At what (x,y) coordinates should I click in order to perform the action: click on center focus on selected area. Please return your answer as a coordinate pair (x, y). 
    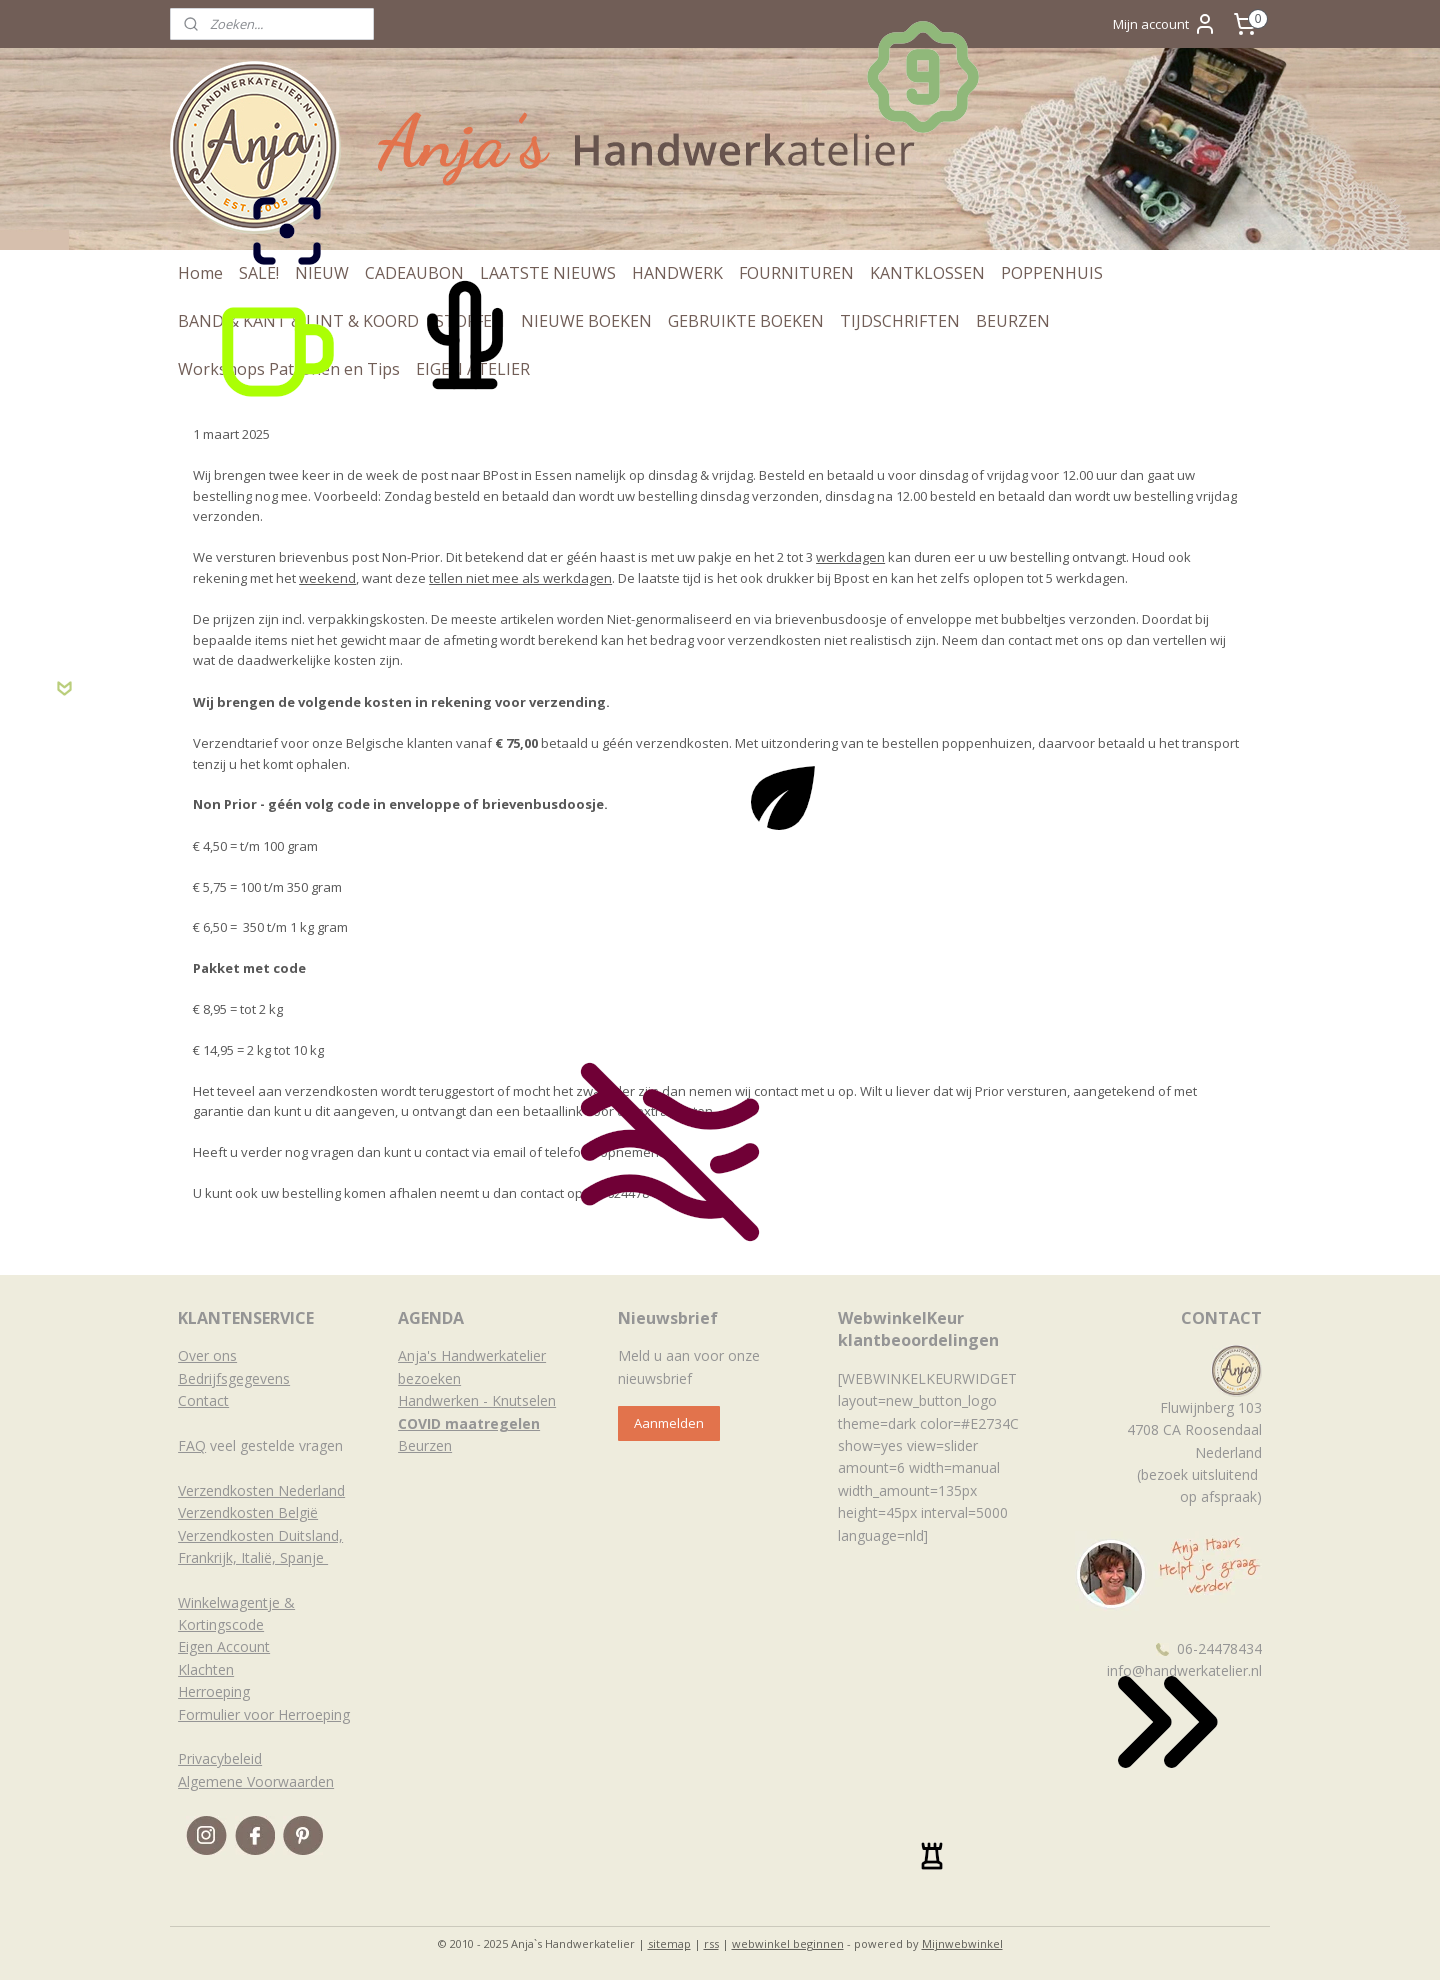
    Looking at the image, I should click on (287, 231).